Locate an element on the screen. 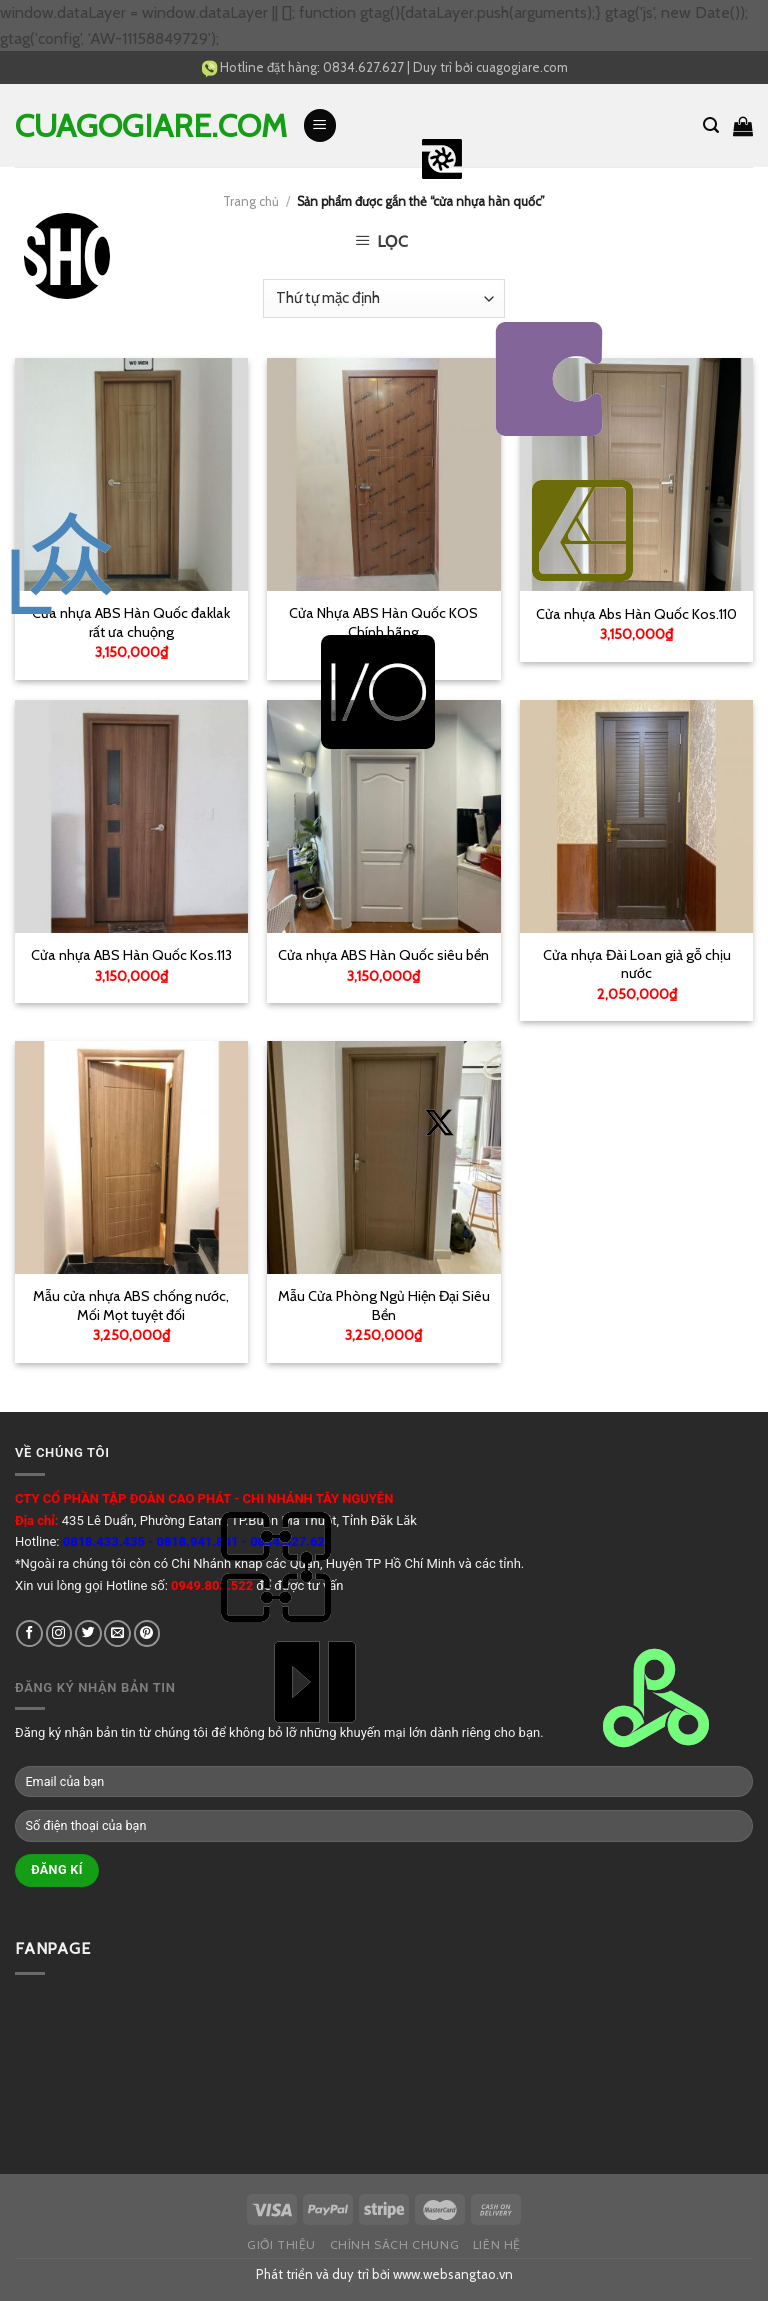  open Affinity Designer application is located at coordinates (582, 530).